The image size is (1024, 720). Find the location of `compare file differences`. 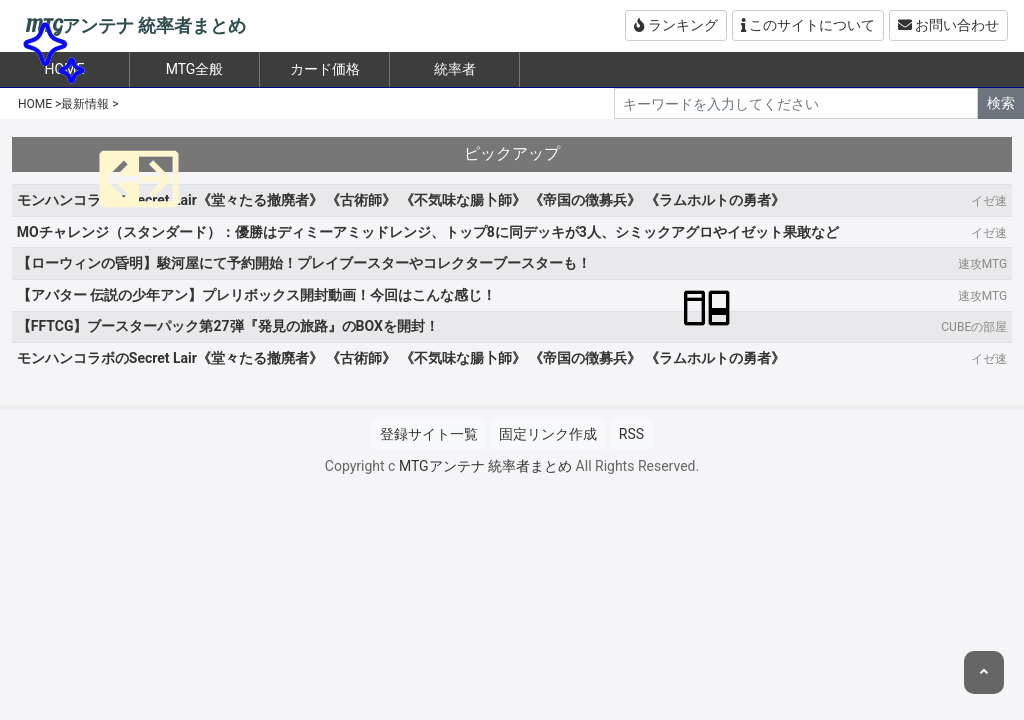

compare file differences is located at coordinates (705, 308).